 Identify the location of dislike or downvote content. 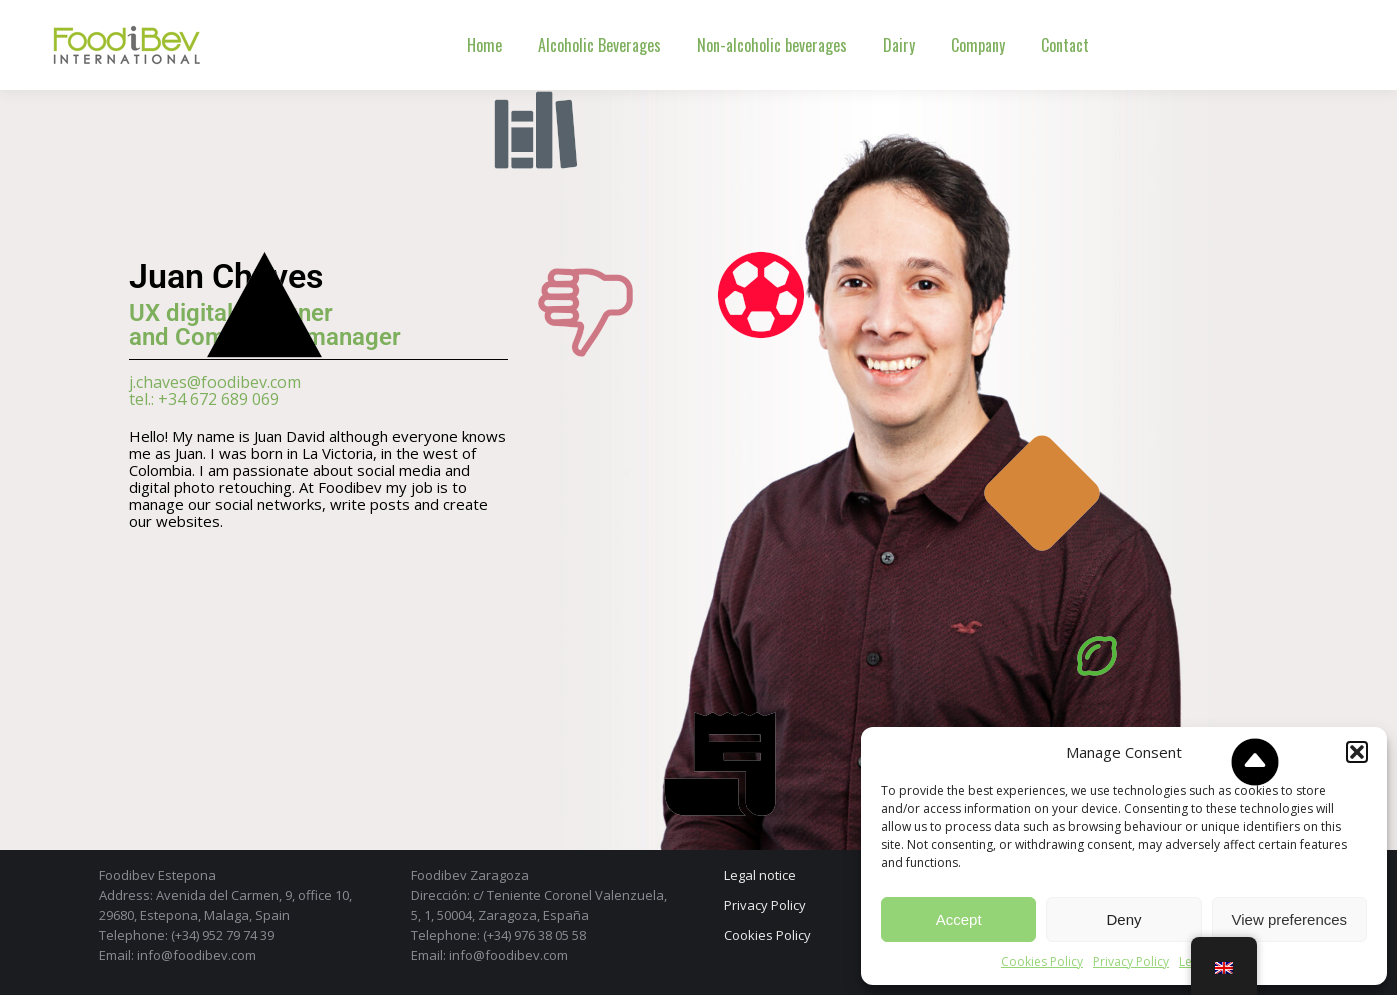
(585, 312).